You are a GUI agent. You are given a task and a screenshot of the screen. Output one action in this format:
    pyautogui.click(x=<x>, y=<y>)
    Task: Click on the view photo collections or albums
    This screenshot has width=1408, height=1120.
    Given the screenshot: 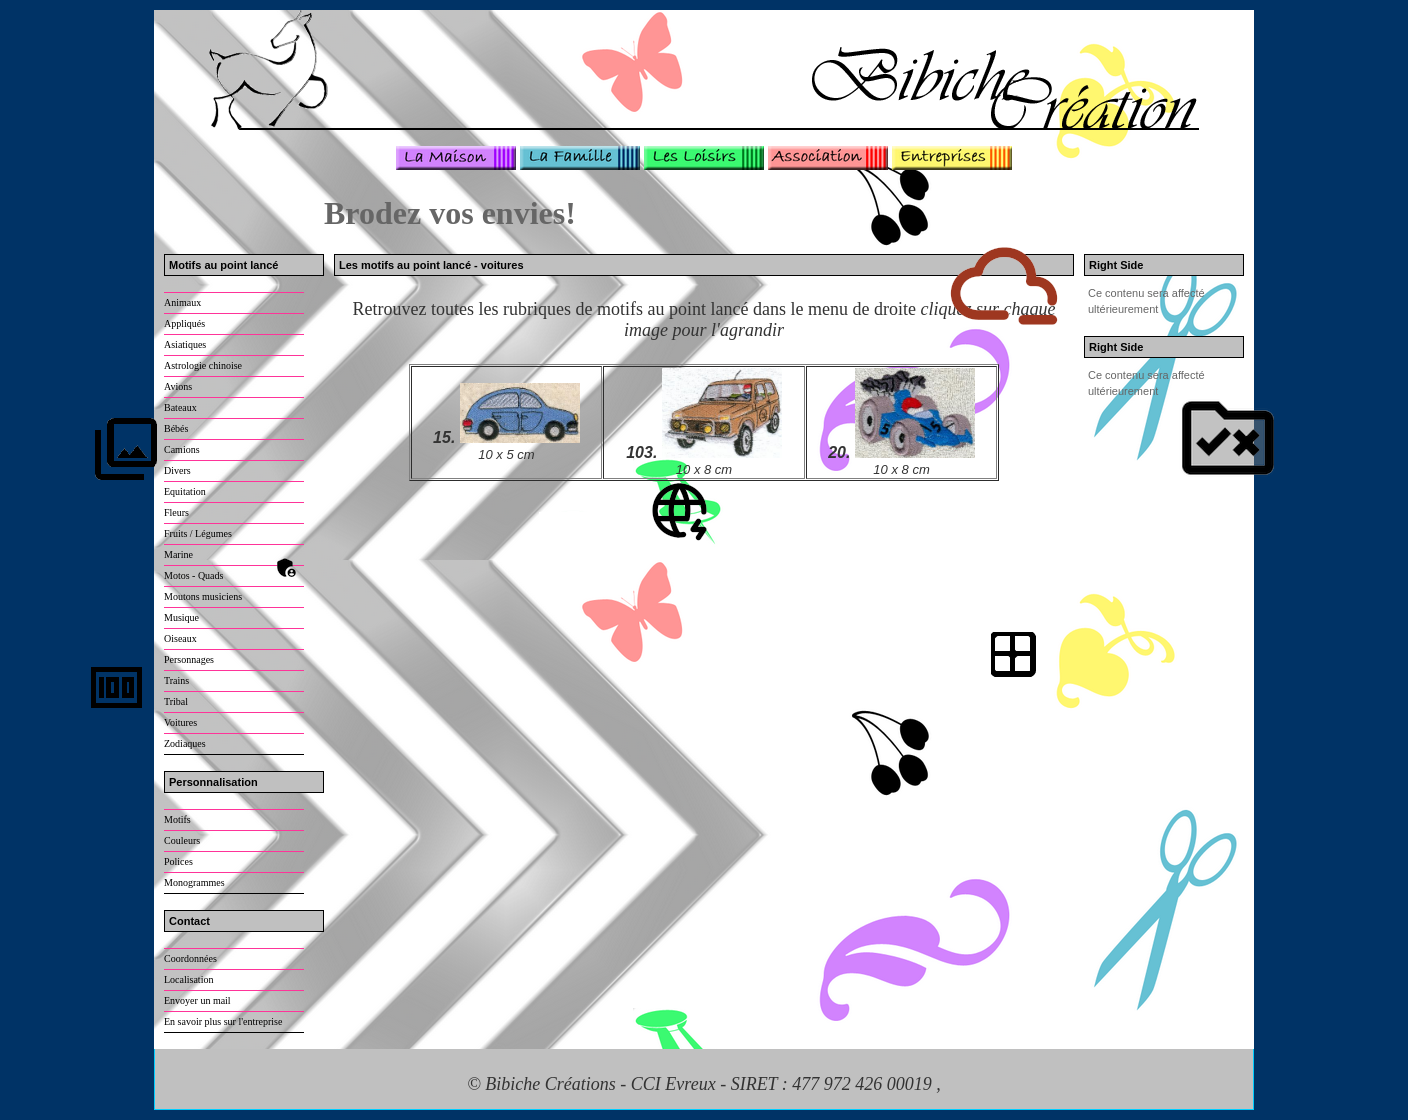 What is the action you would take?
    pyautogui.click(x=126, y=449)
    